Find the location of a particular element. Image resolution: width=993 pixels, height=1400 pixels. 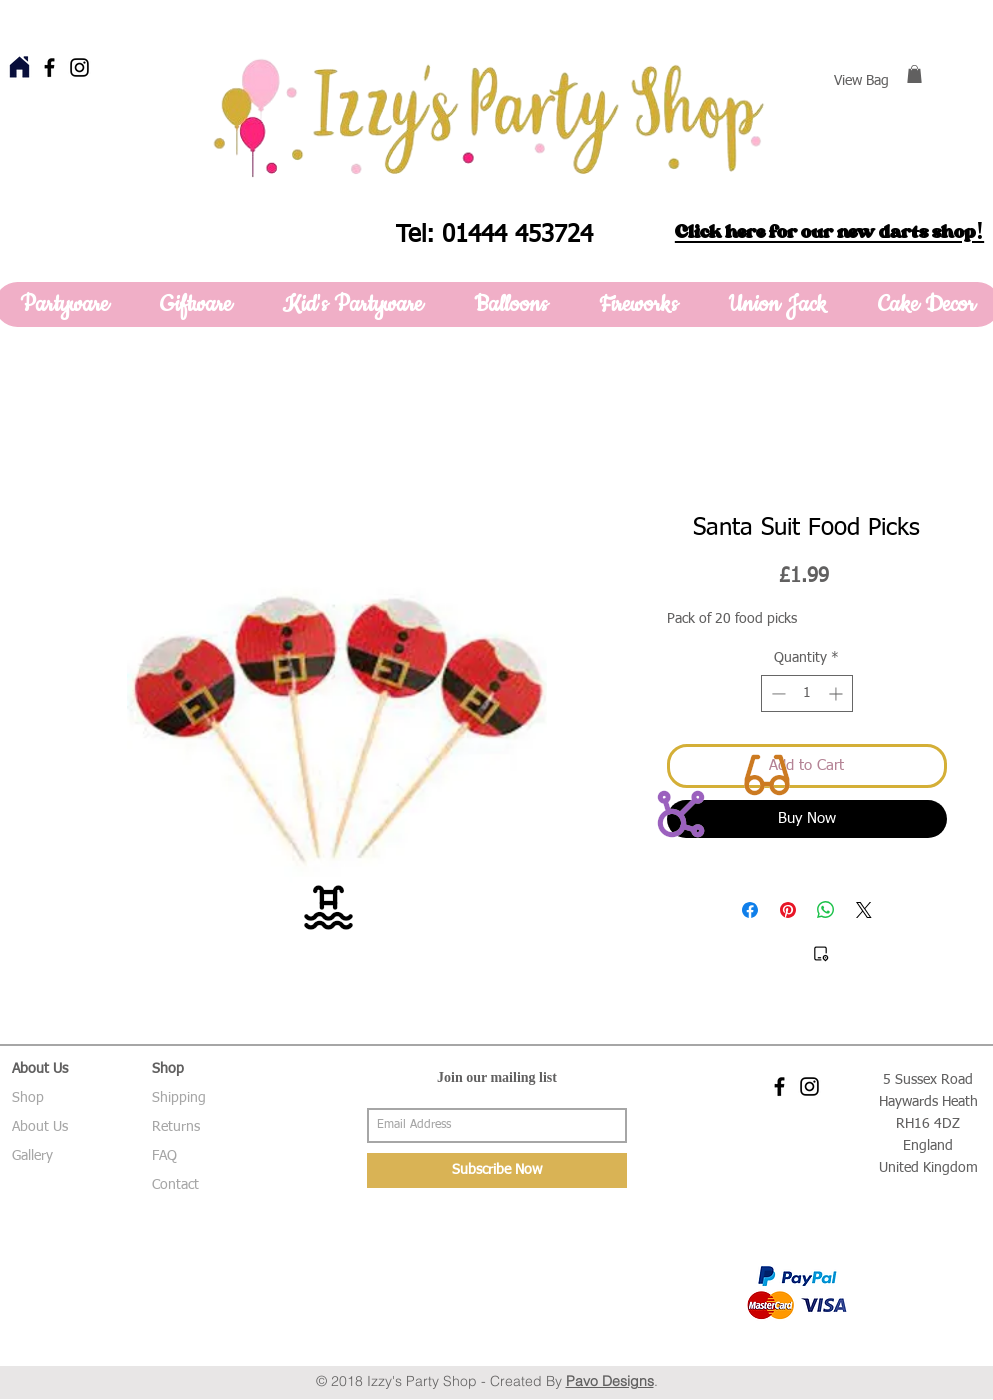

access affiliate or referral program is located at coordinates (681, 814).